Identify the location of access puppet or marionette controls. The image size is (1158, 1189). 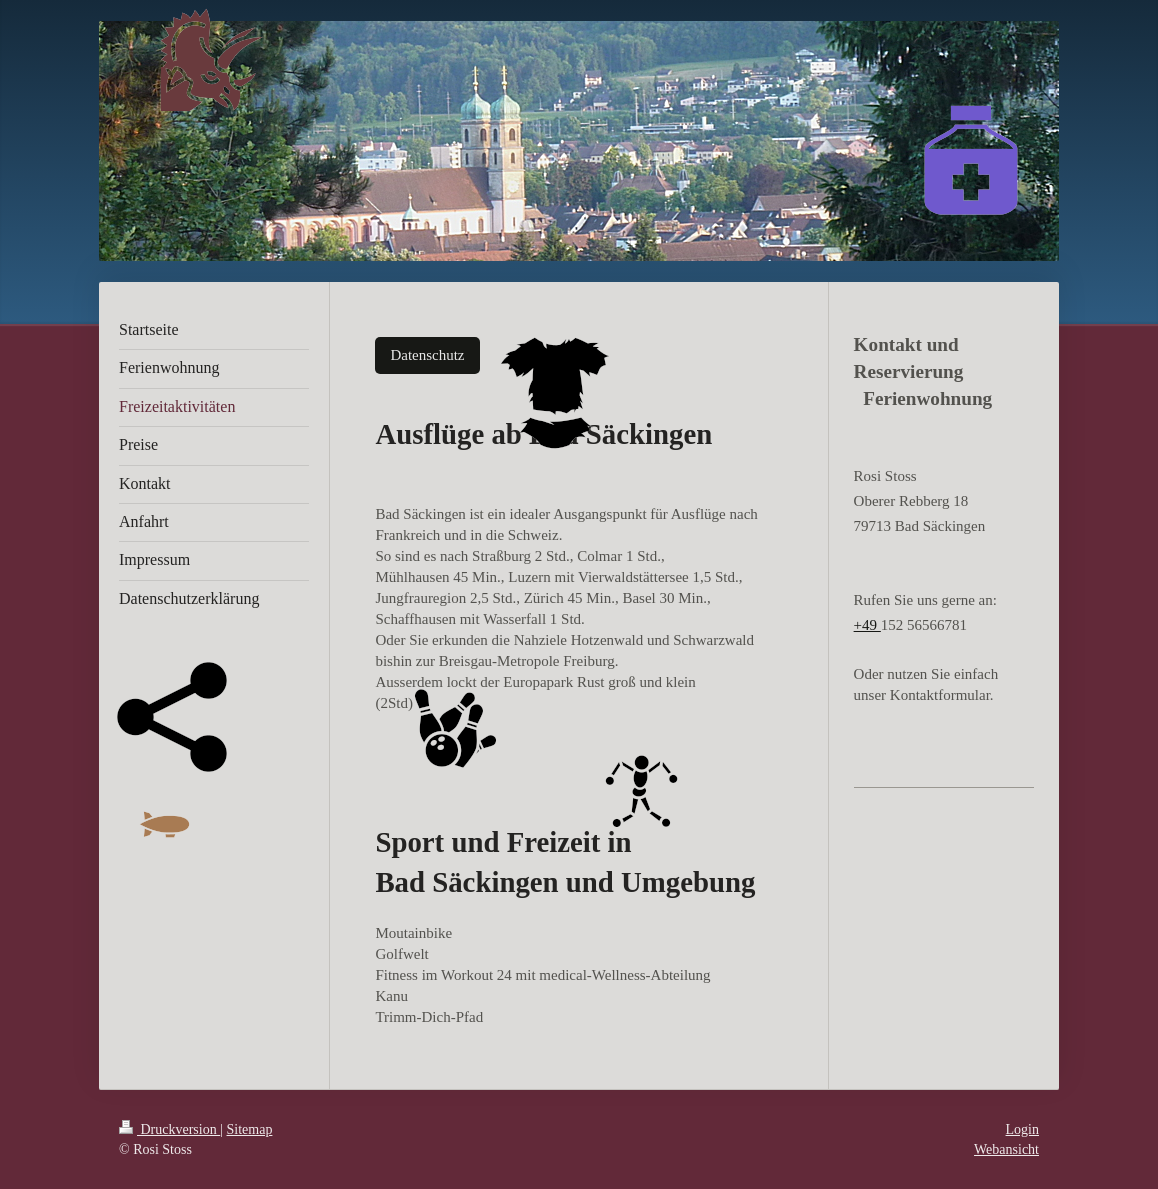
(641, 791).